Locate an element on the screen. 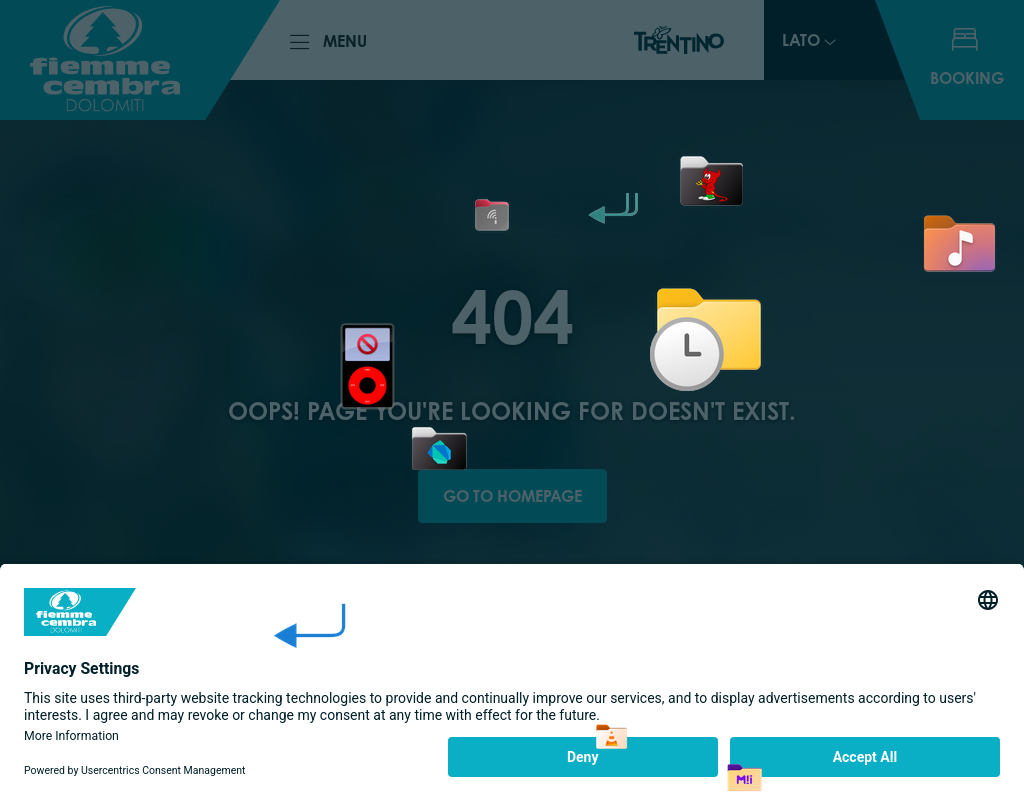 Image resolution: width=1024 pixels, height=801 pixels. reply to all recipients of an email is located at coordinates (612, 204).